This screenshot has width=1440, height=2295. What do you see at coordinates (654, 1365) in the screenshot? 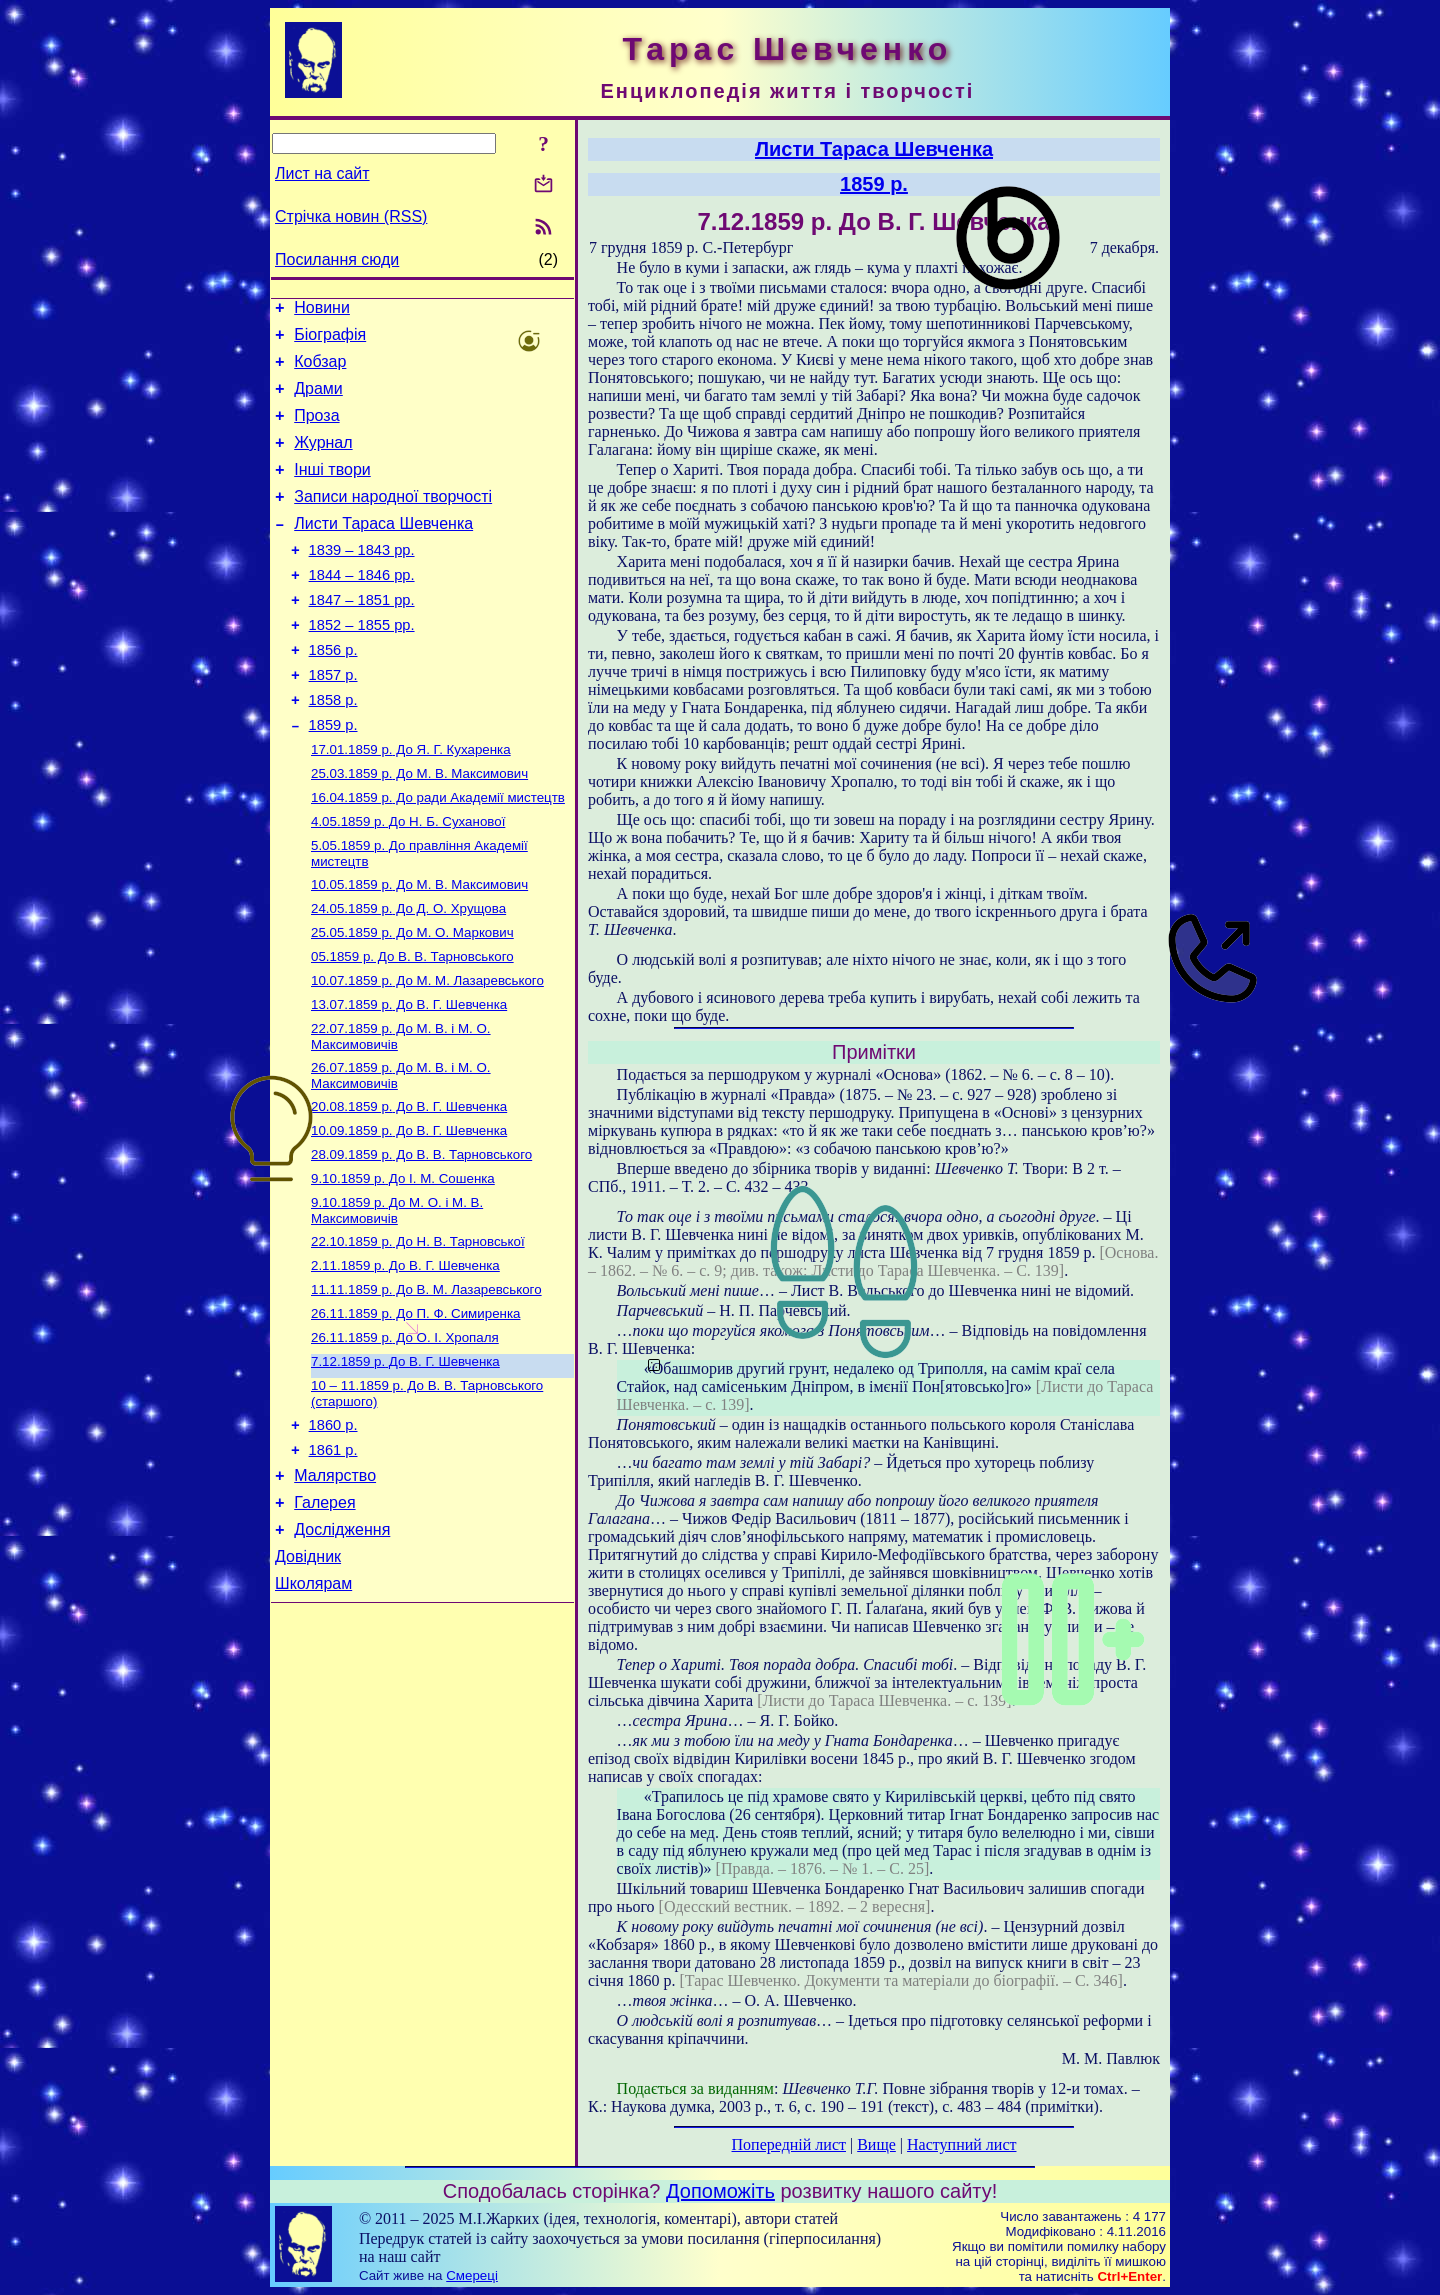
I see `randomize or shuffle content` at bounding box center [654, 1365].